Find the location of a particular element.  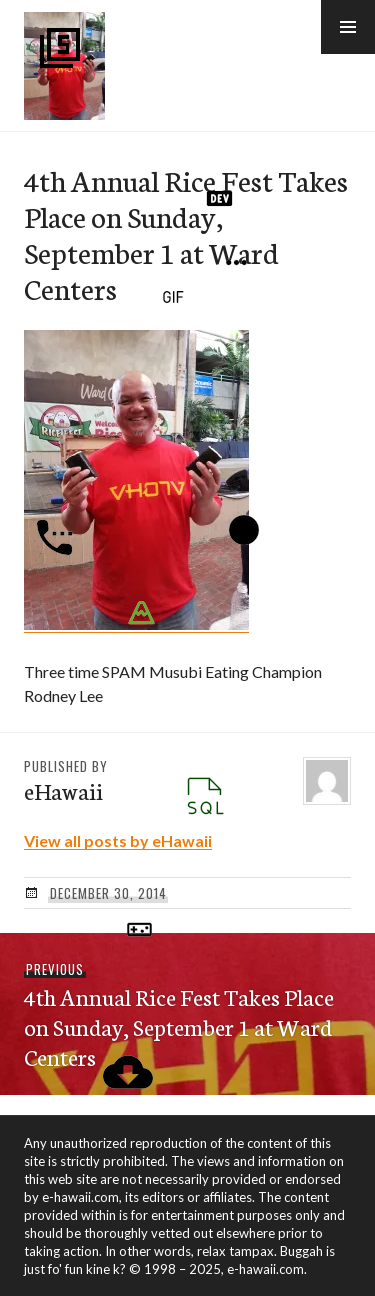

access phone or call settings is located at coordinates (54, 537).